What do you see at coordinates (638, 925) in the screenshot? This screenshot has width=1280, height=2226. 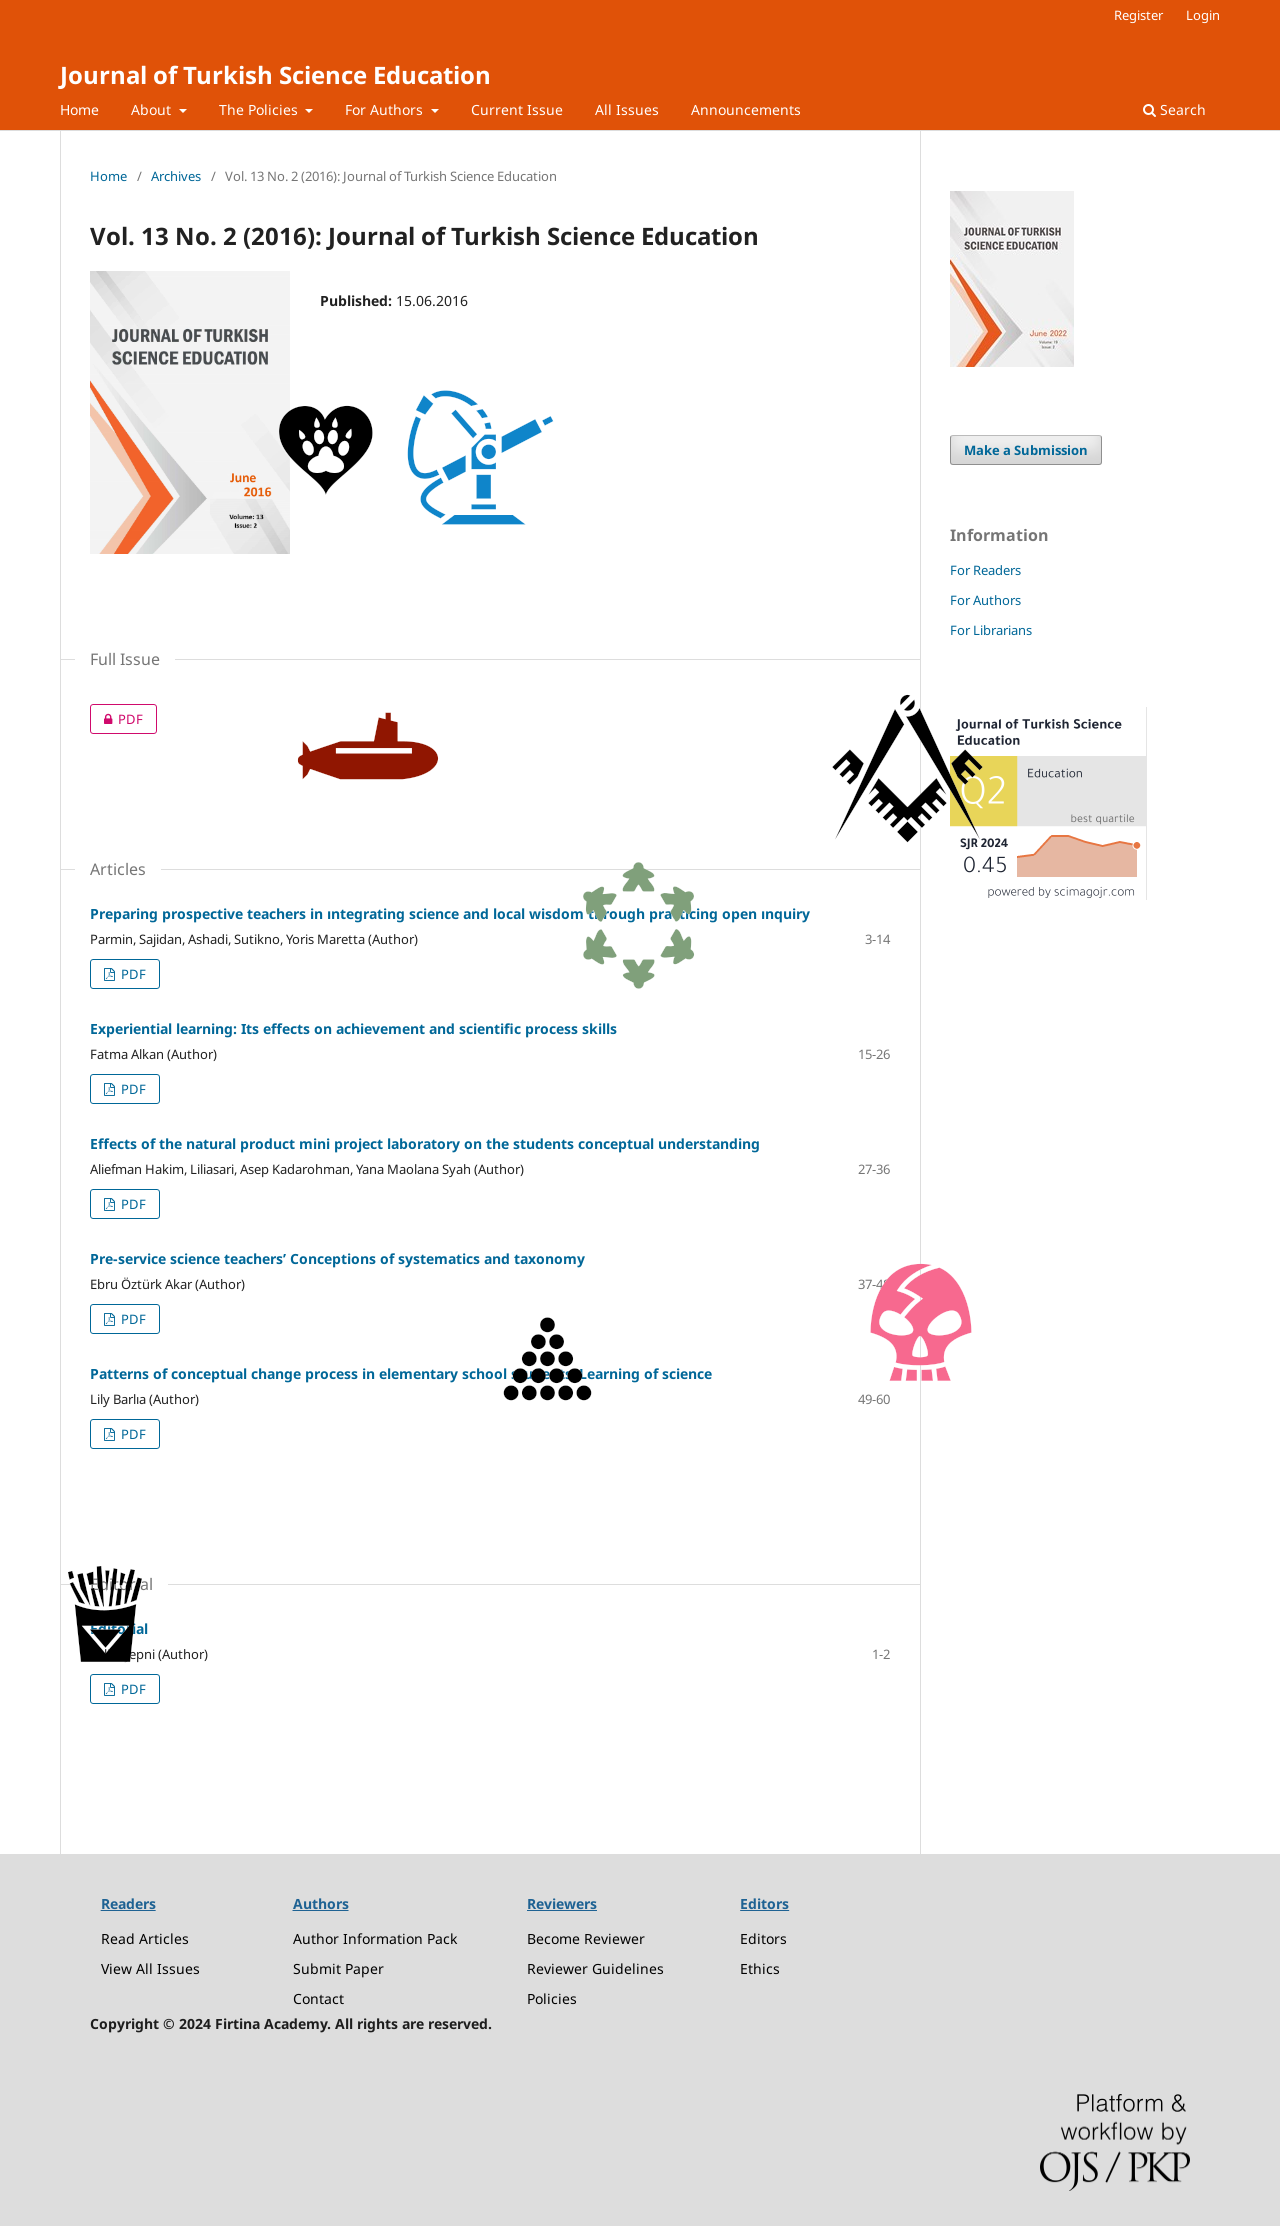 I see `view players in a game lobby` at bounding box center [638, 925].